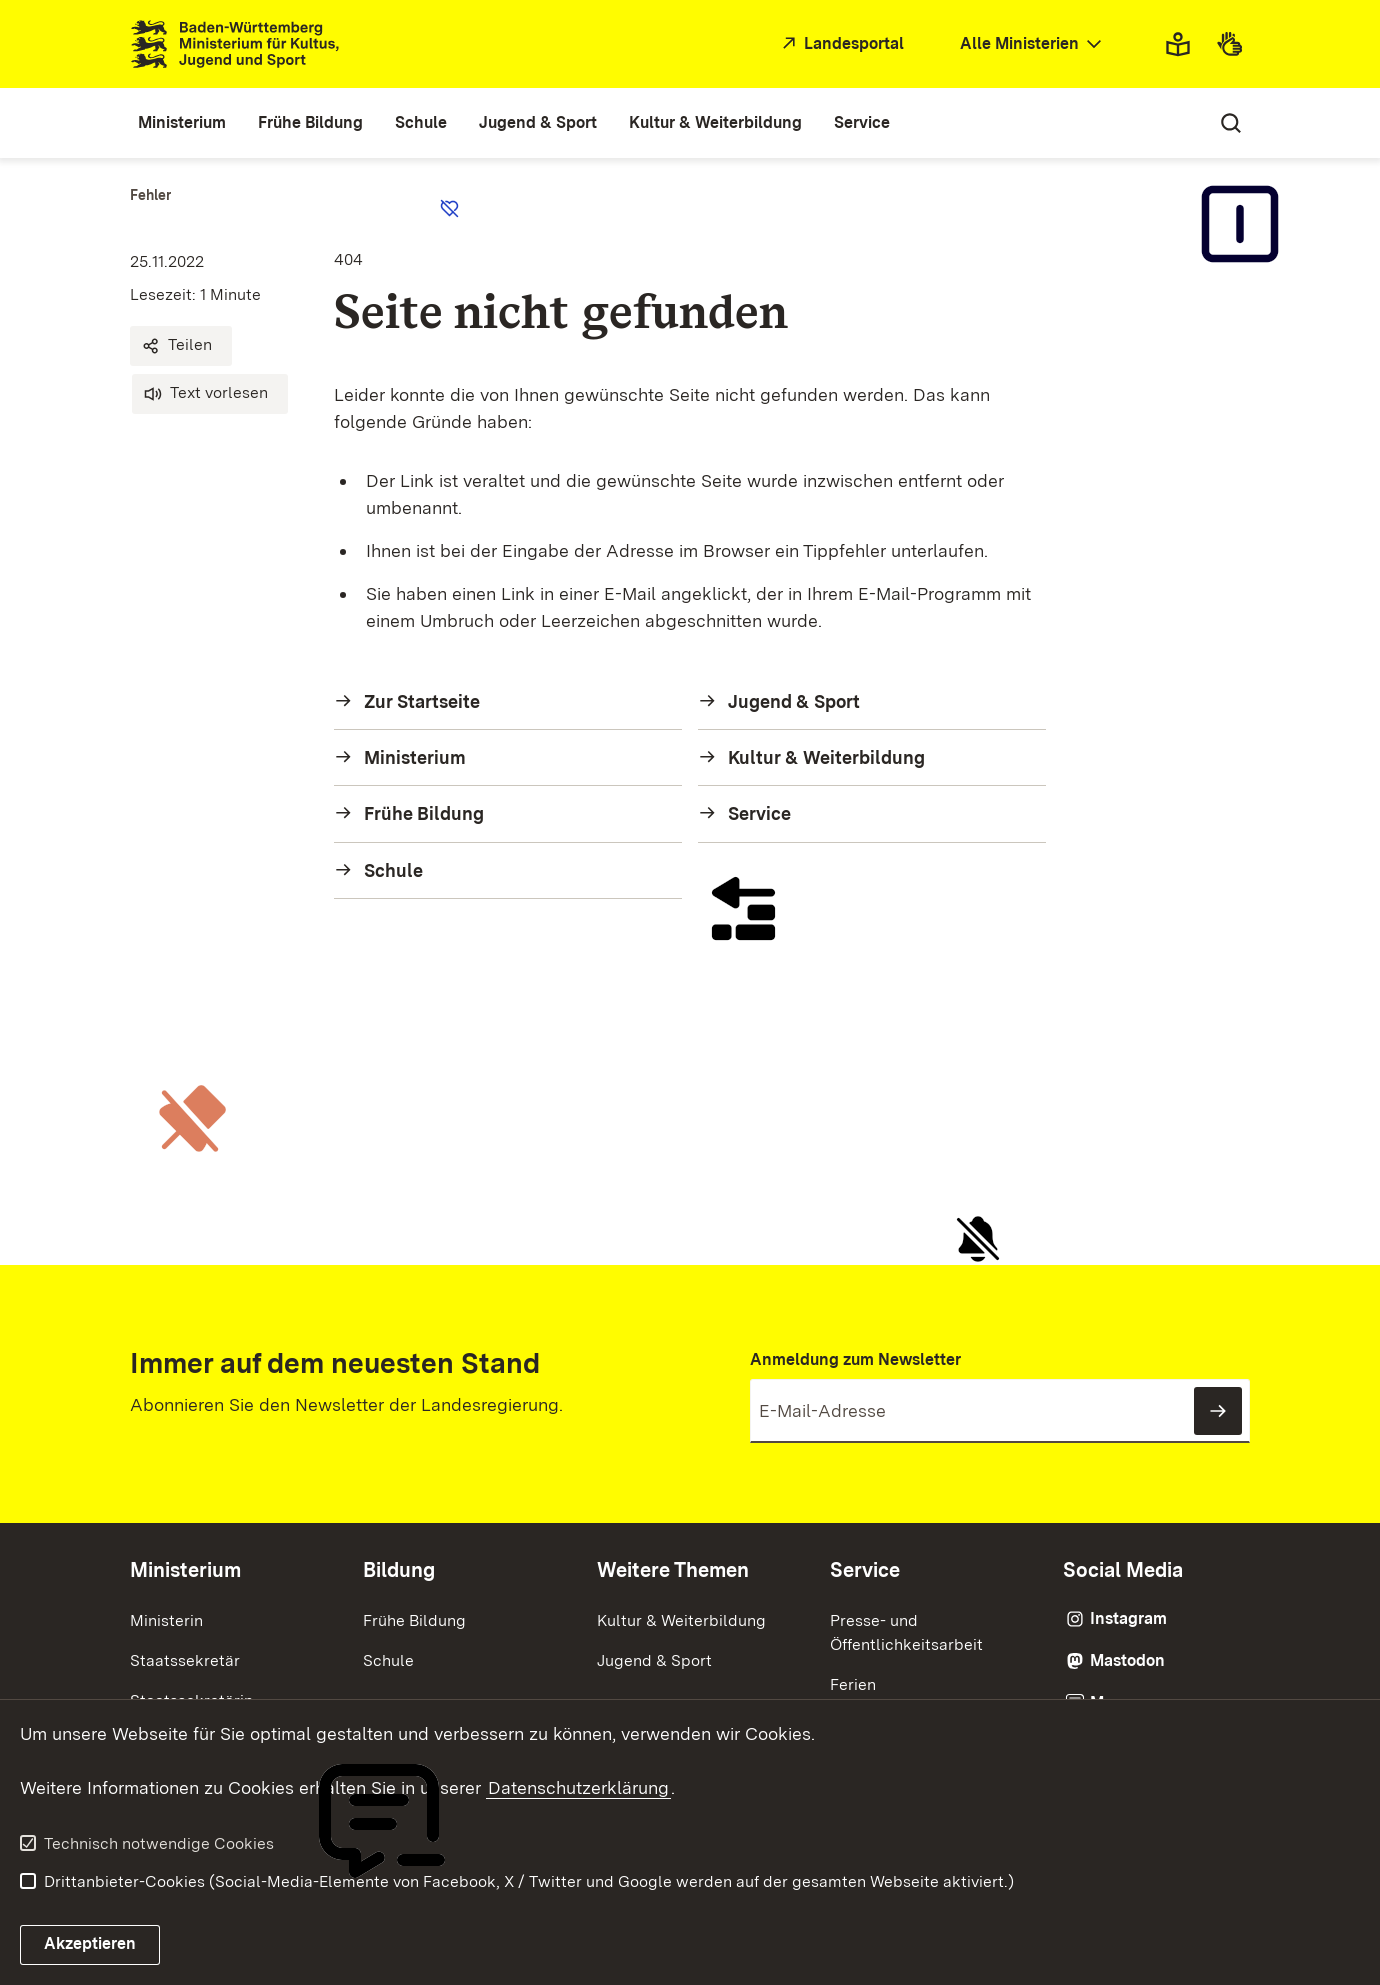  Describe the element at coordinates (379, 1818) in the screenshot. I see `remove a message from the conversation` at that location.